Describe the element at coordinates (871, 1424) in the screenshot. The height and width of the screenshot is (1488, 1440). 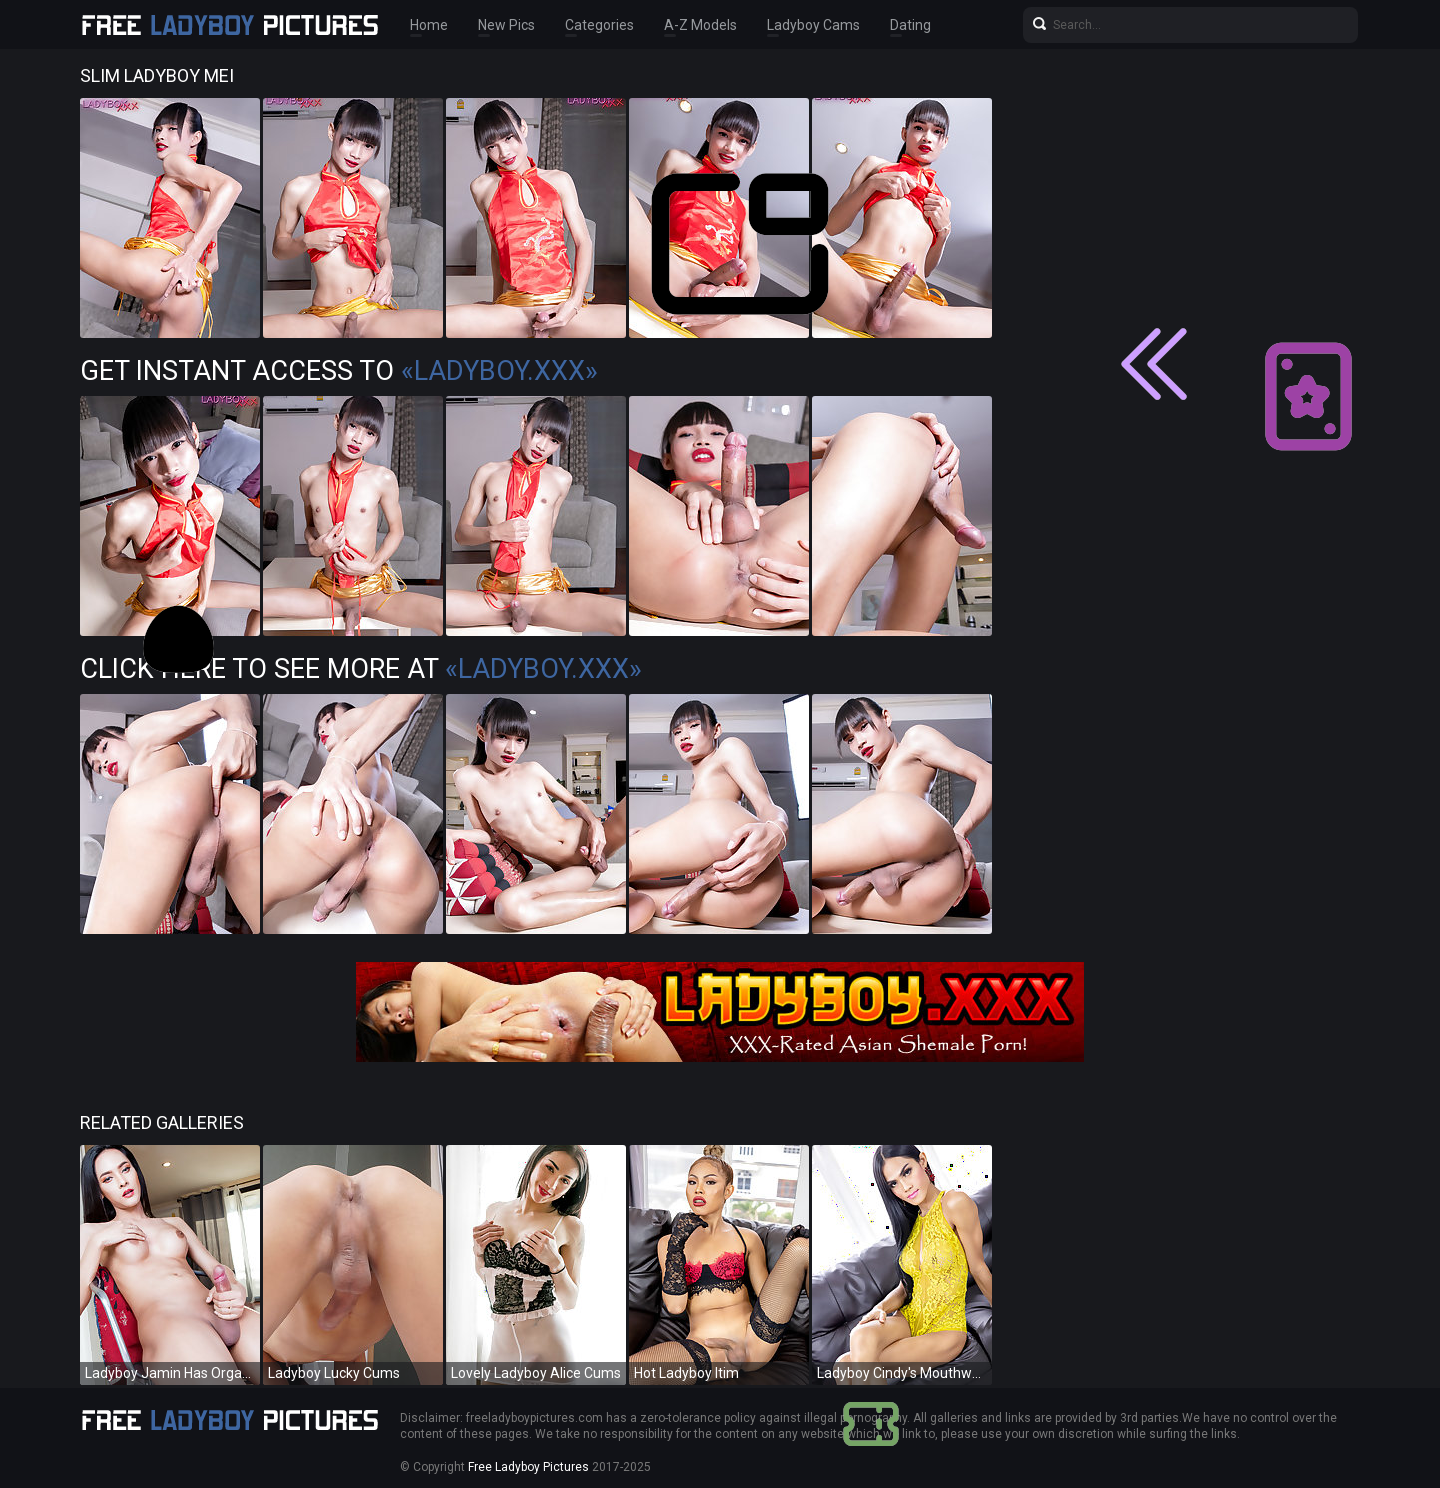
I see `view your tickets or passes` at that location.